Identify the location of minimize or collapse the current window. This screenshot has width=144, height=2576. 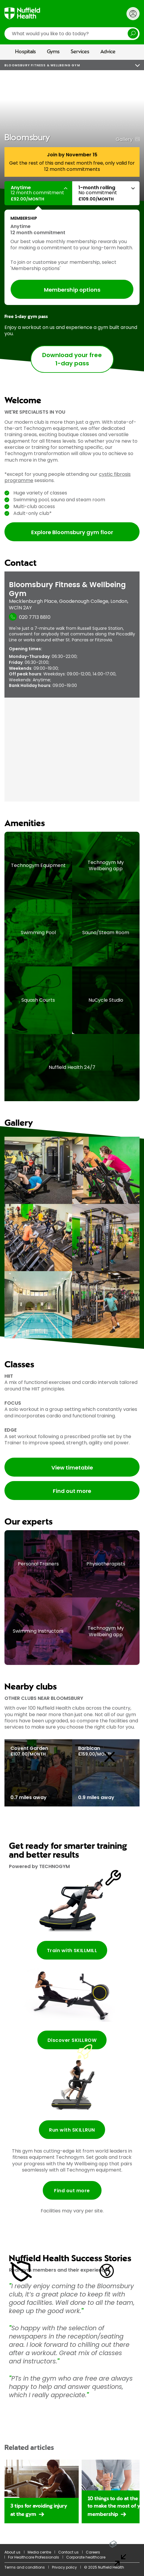
(120, 2560).